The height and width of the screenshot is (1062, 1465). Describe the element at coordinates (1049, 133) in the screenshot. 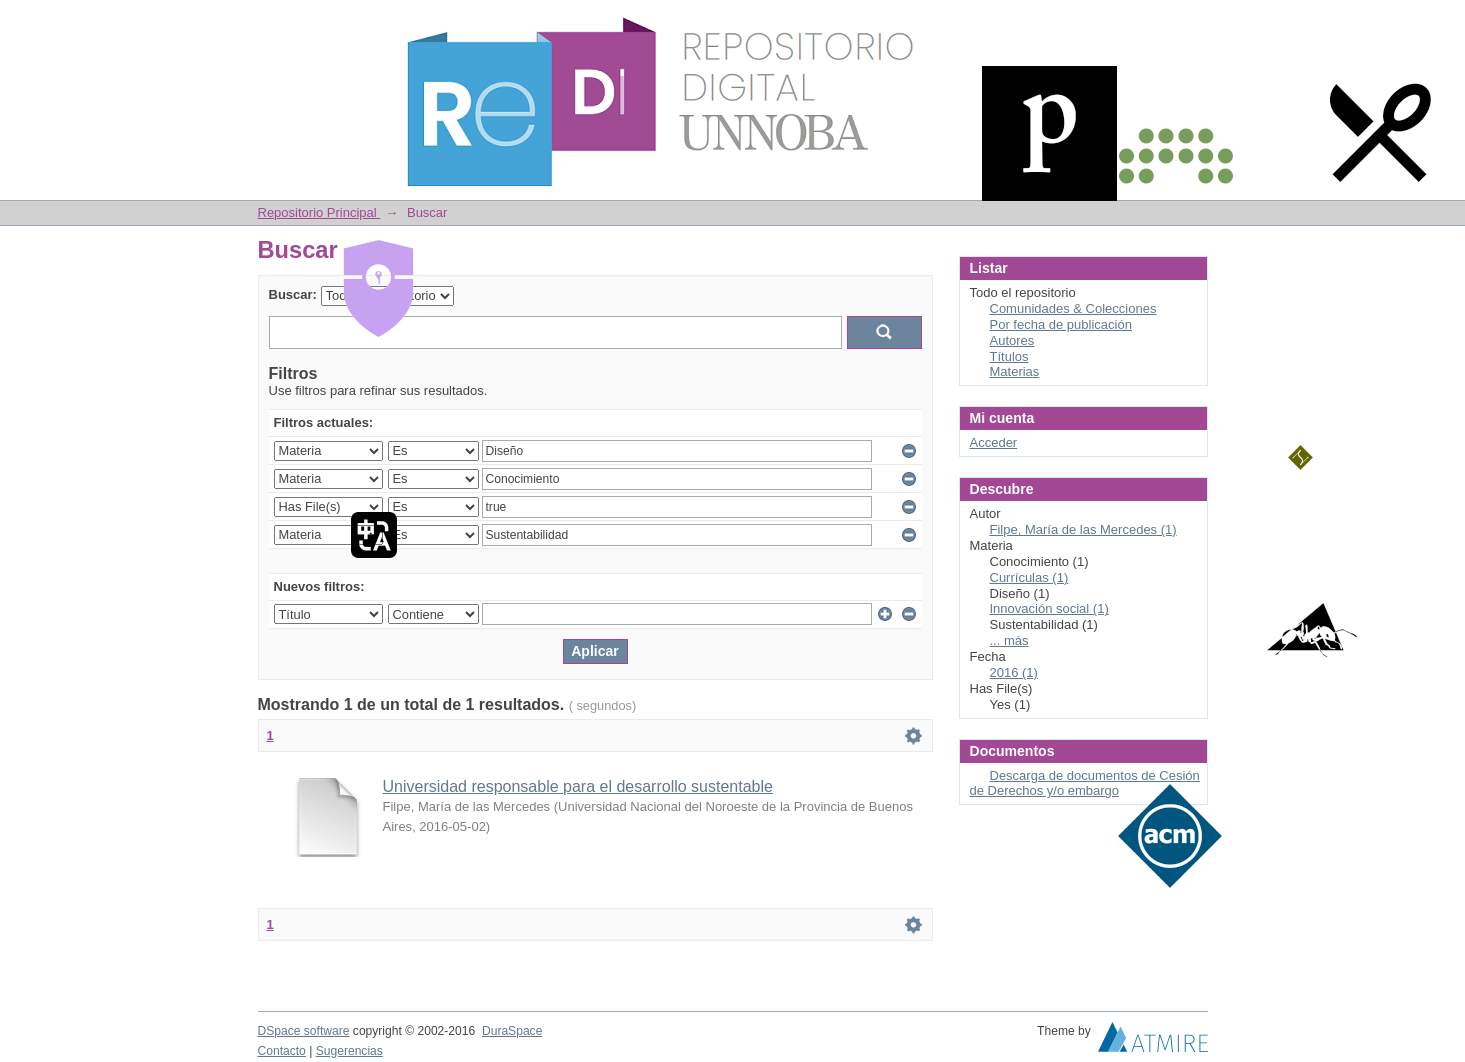

I see `link to Publons researcher profile` at that location.